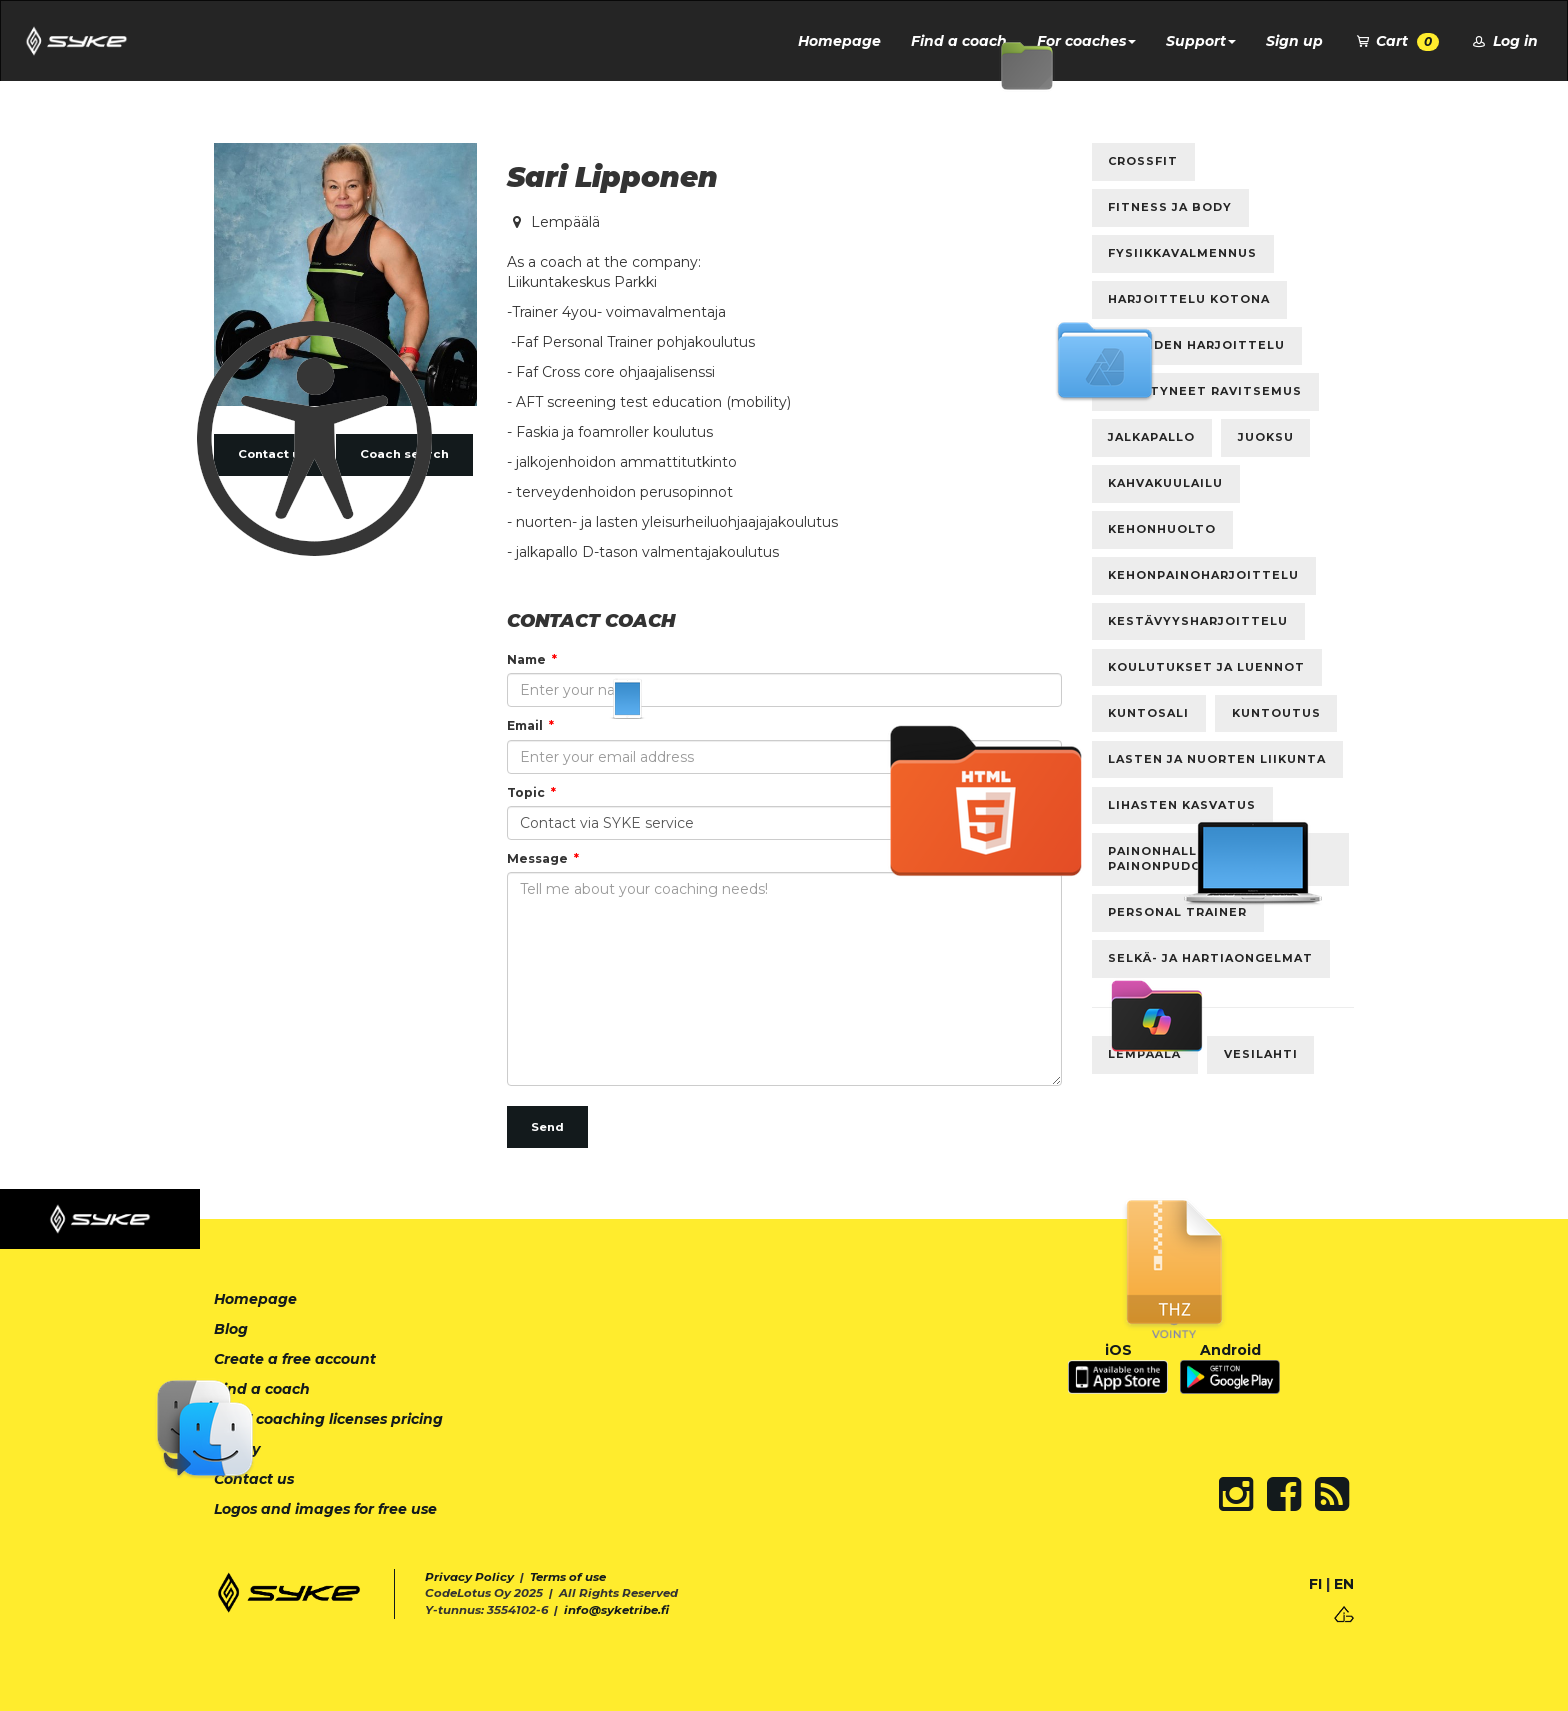  Describe the element at coordinates (1253, 861) in the screenshot. I see `represents this macbook pro in system settings` at that location.